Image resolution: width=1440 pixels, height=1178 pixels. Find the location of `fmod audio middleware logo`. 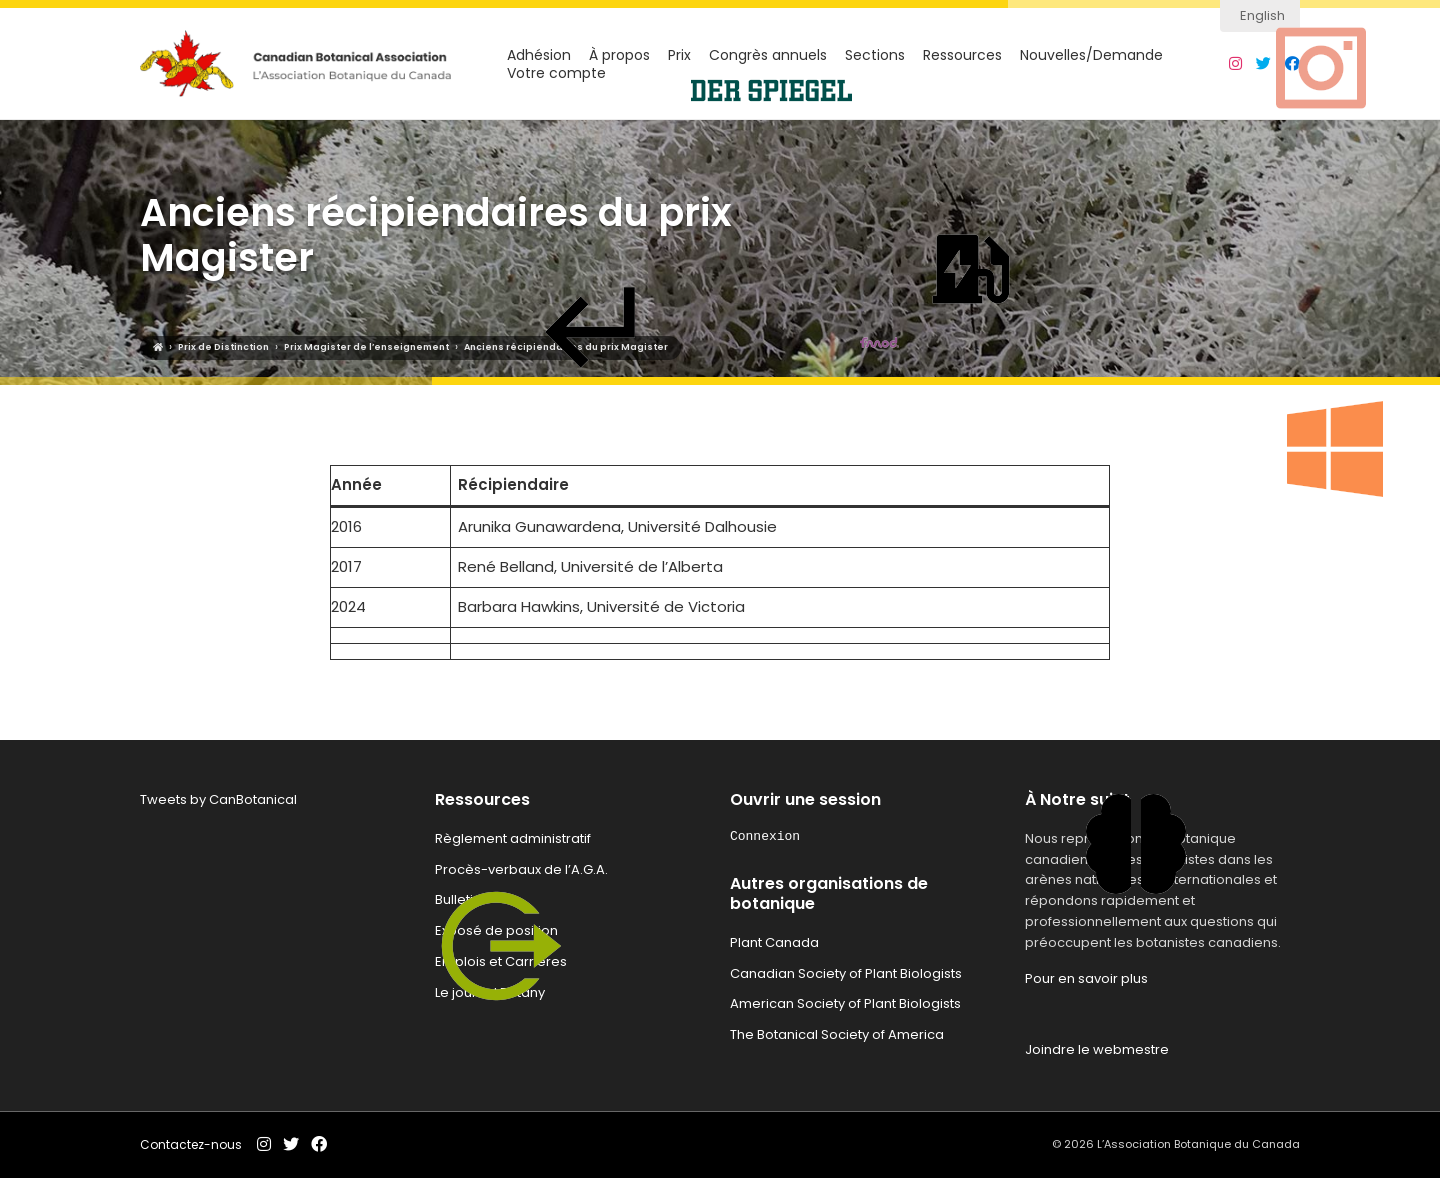

fmod audio middleware logo is located at coordinates (879, 342).